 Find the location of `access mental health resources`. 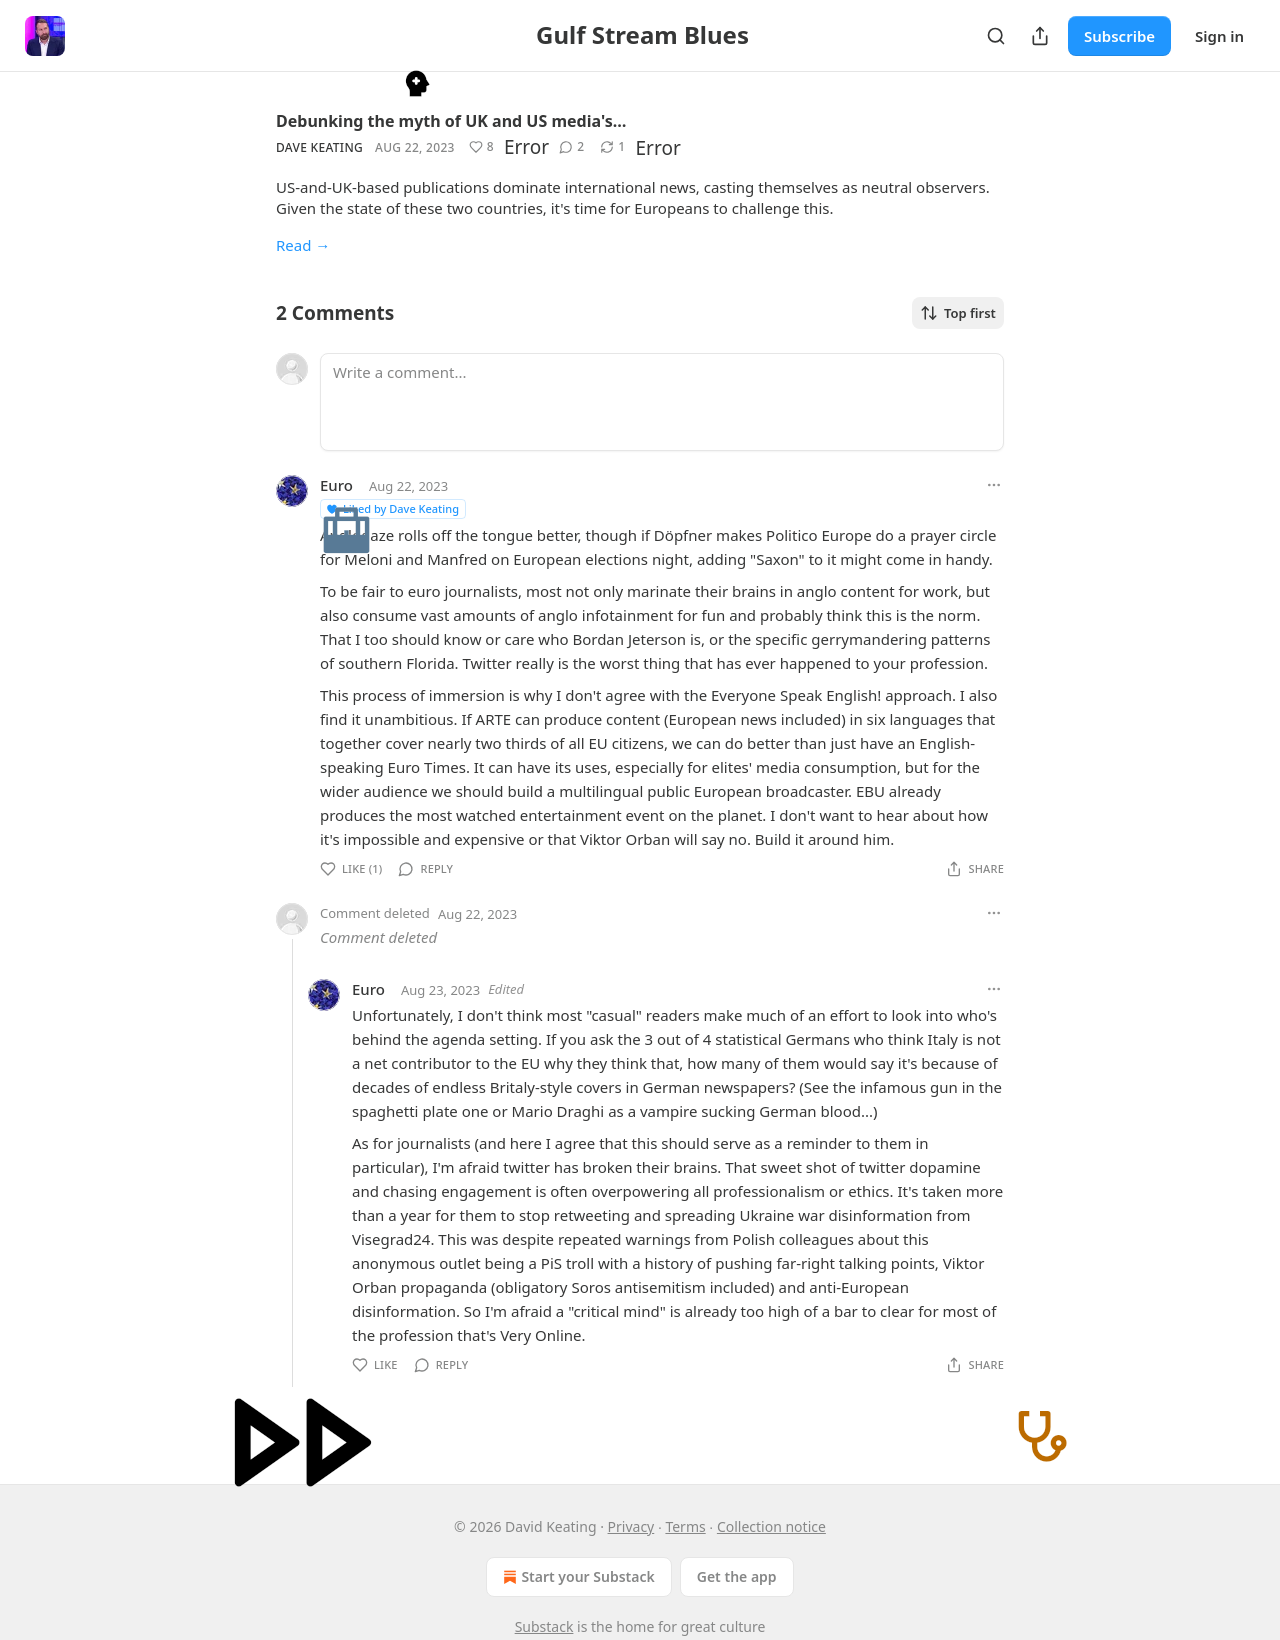

access mental health resources is located at coordinates (417, 83).